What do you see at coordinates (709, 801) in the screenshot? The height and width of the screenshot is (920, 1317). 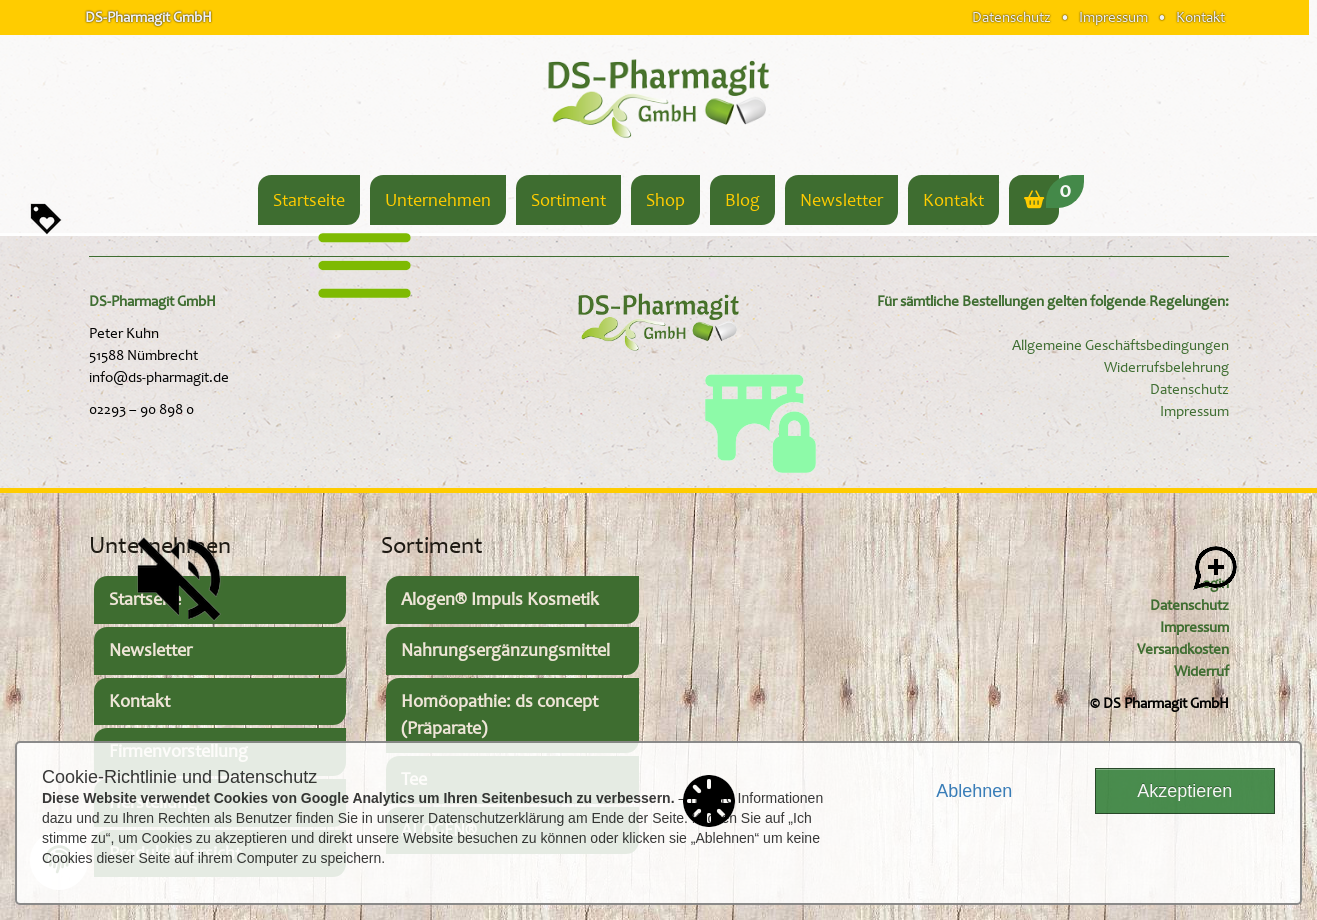 I see `loading content in progress` at bounding box center [709, 801].